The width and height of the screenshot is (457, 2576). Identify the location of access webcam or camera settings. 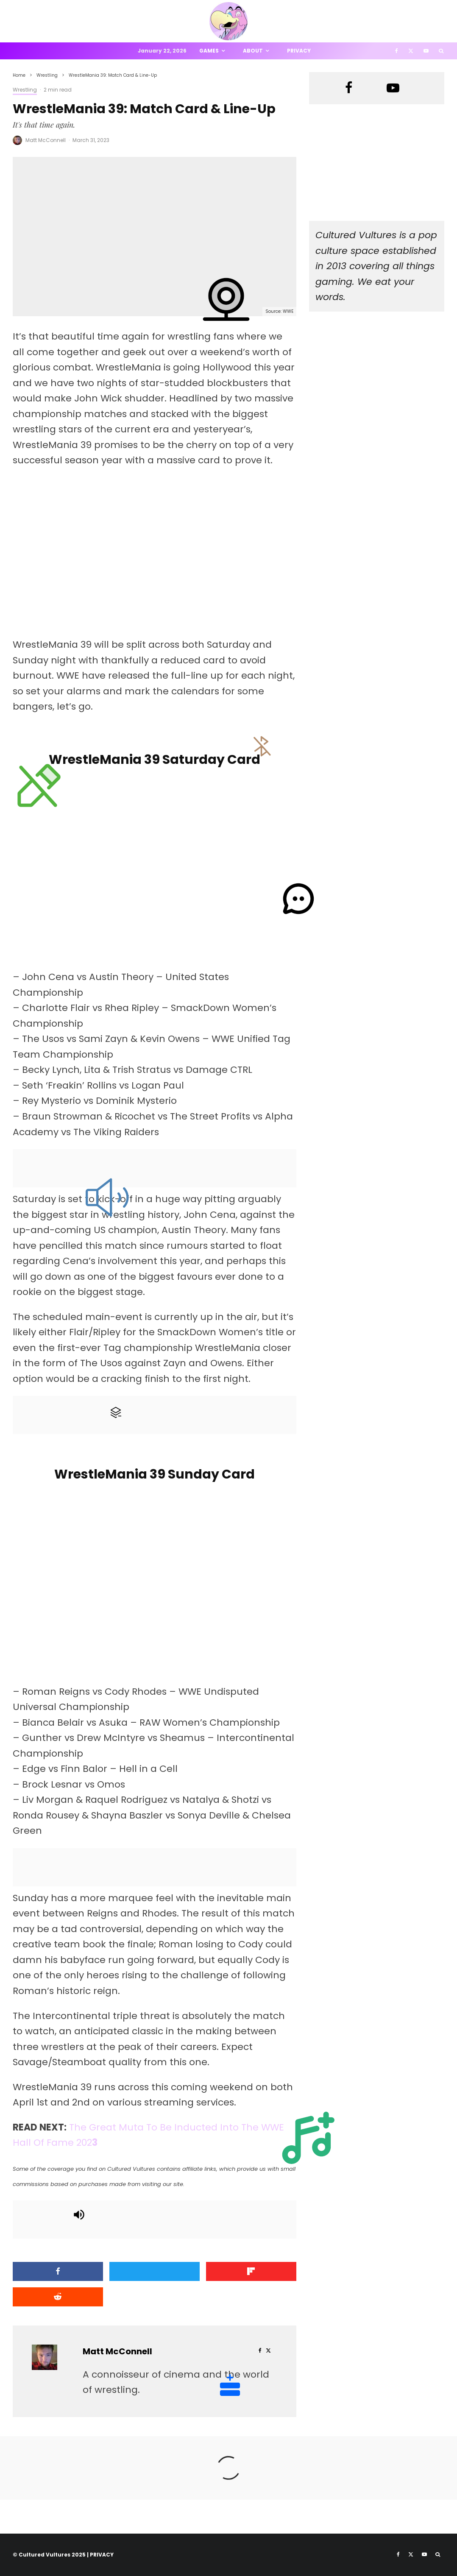
(226, 301).